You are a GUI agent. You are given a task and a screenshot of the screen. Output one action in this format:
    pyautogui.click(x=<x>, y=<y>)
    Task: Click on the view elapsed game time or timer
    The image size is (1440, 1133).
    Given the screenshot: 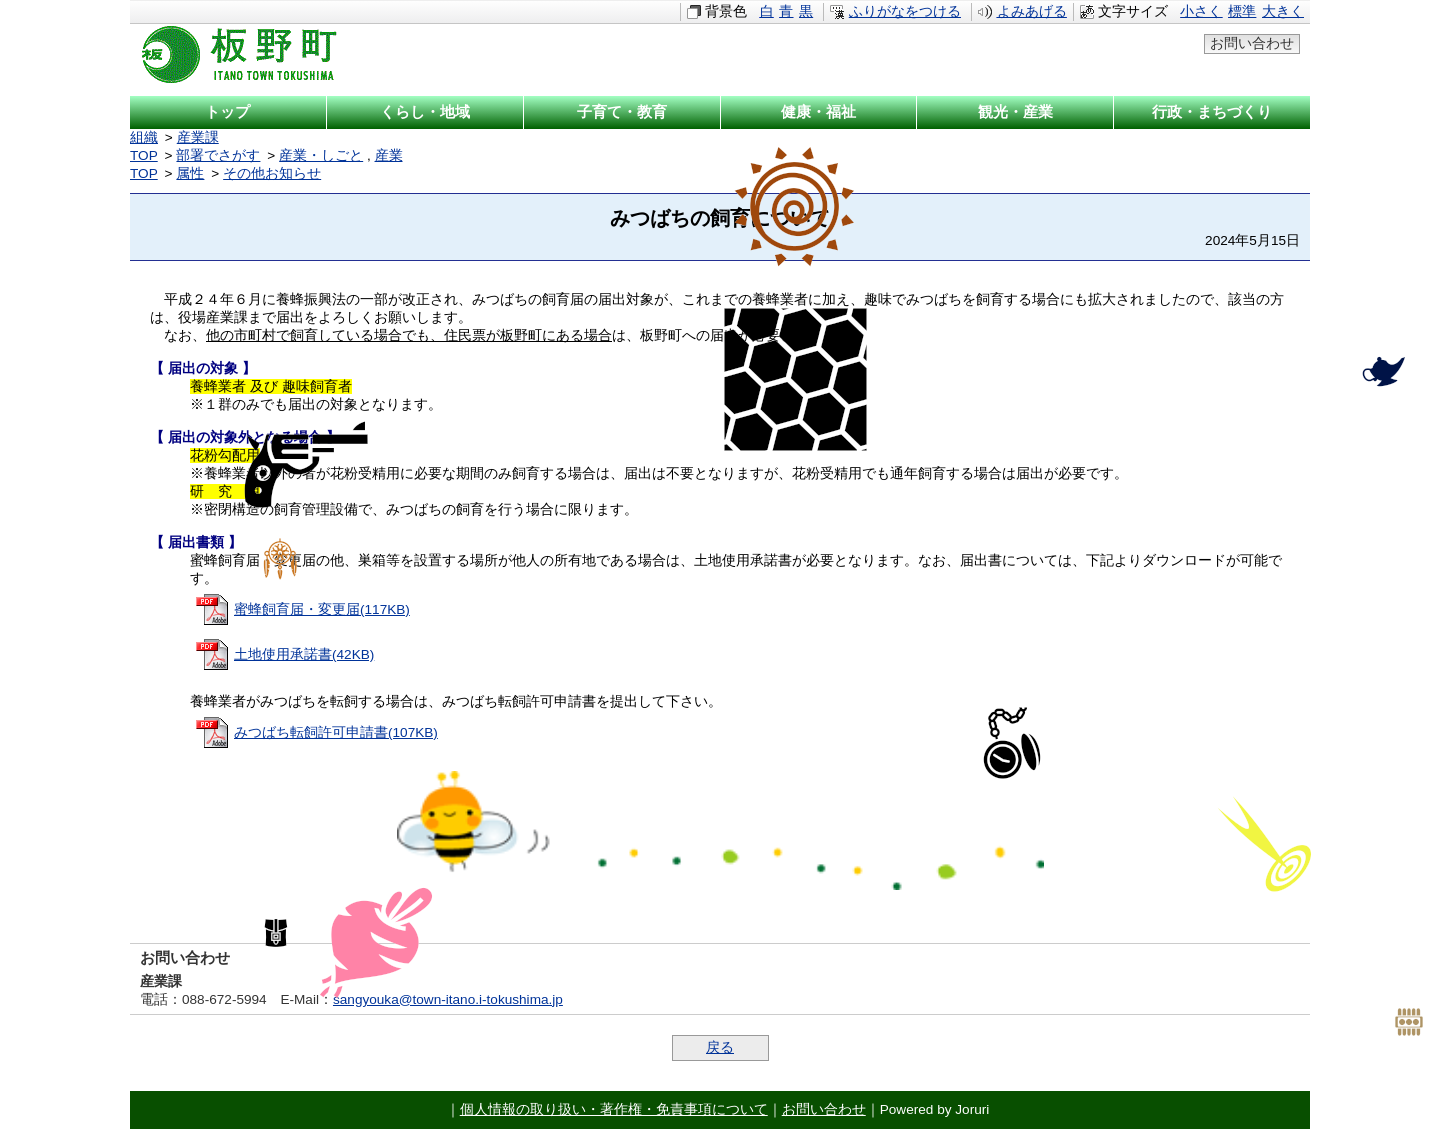 What is the action you would take?
    pyautogui.click(x=1012, y=743)
    